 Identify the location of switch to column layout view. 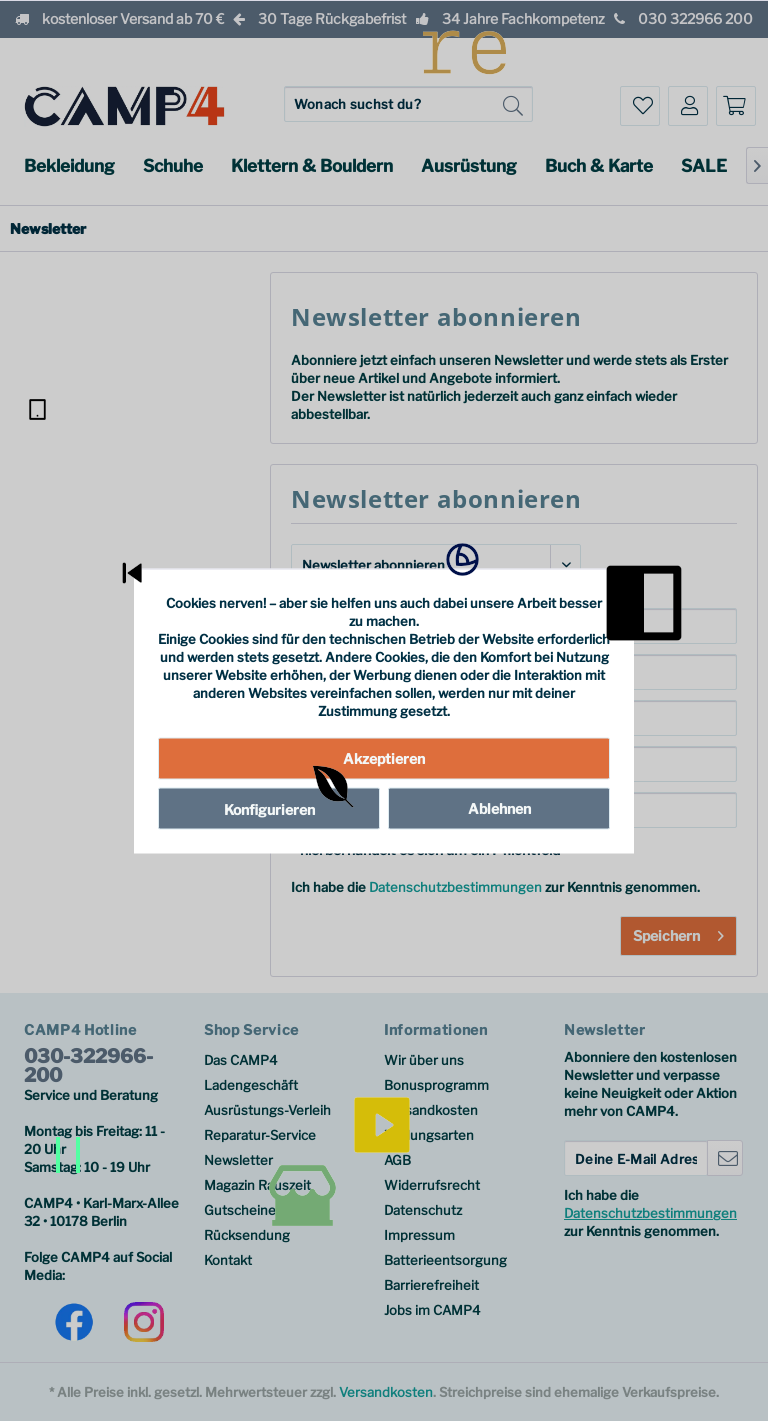
(644, 603).